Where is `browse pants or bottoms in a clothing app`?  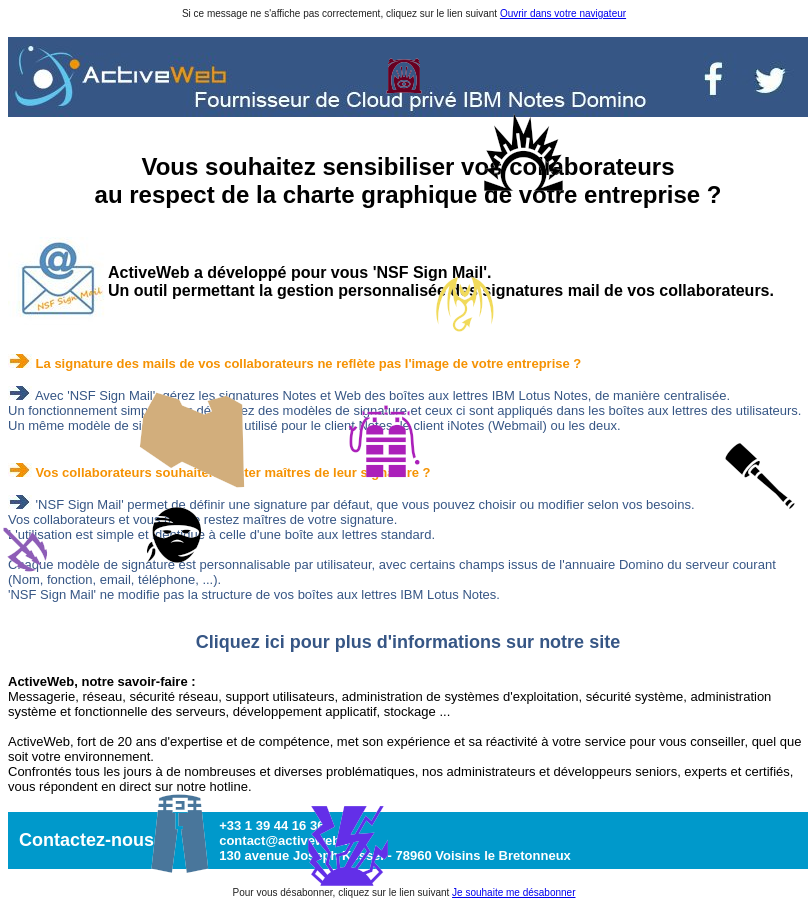
browse pants or bottoms in a clothing app is located at coordinates (178, 833).